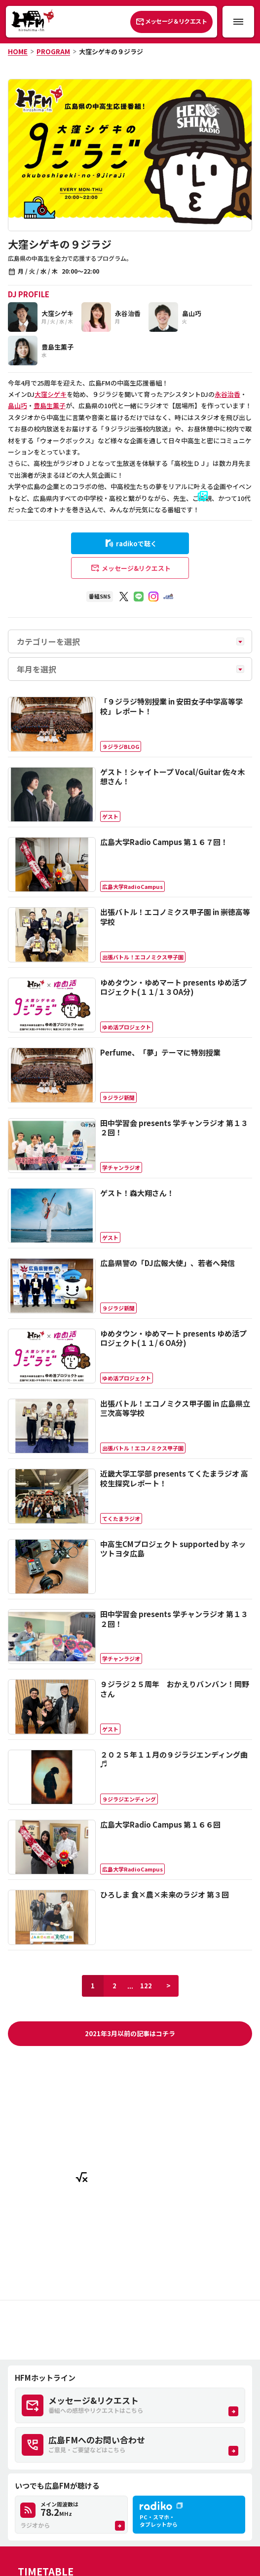 This screenshot has width=260, height=2576. What do you see at coordinates (203, 496) in the screenshot?
I see `view photo gallery` at bounding box center [203, 496].